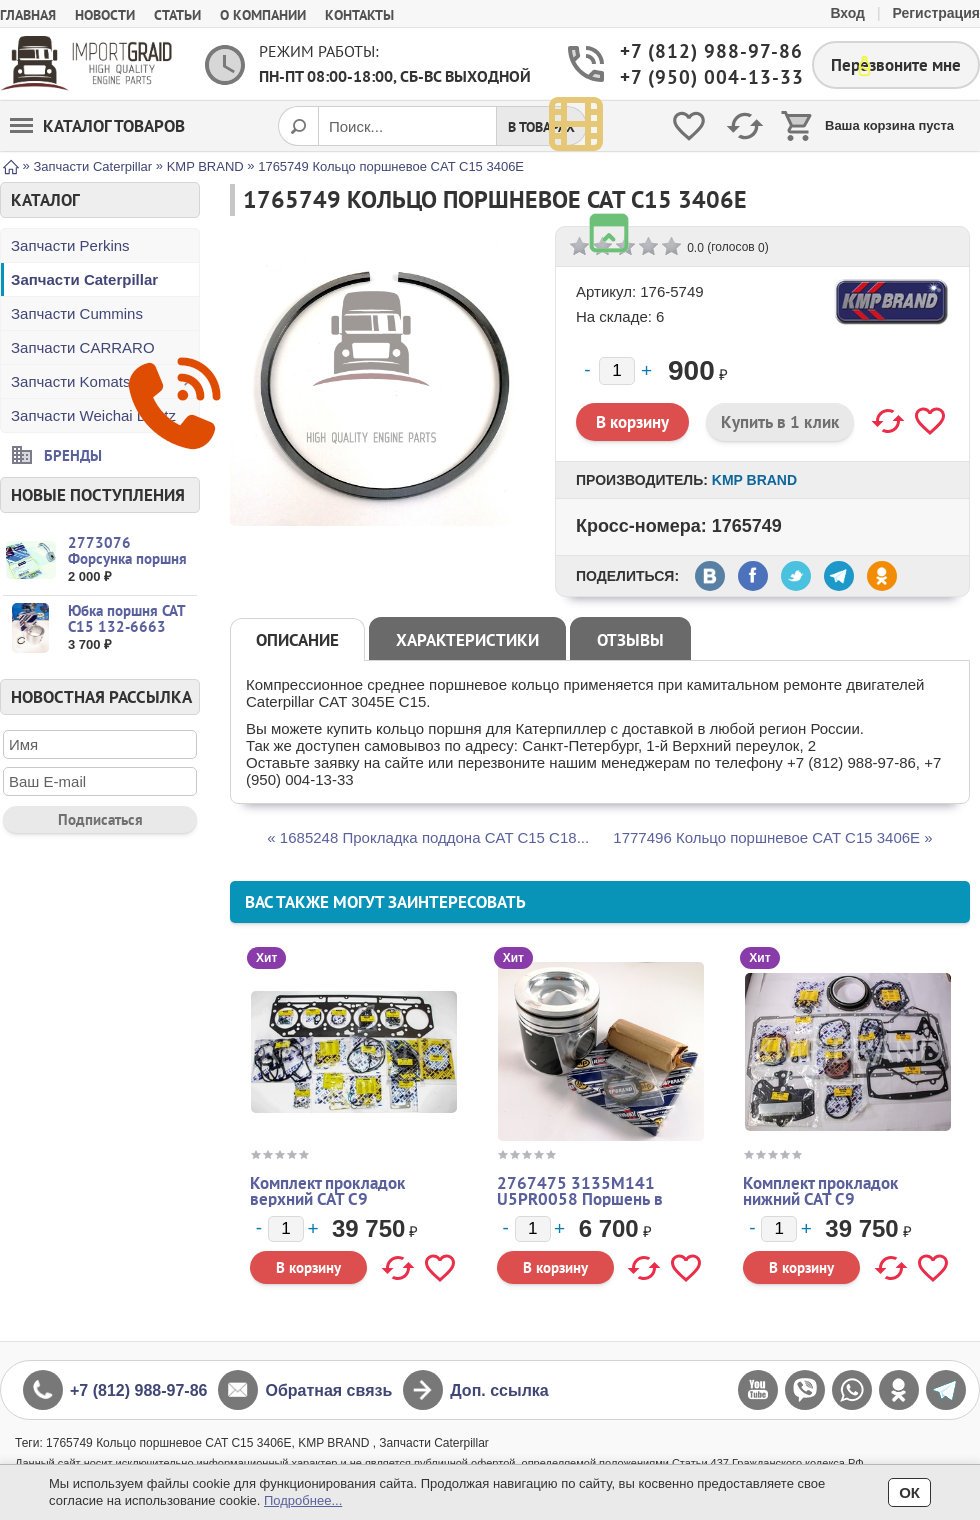  What do you see at coordinates (576, 124) in the screenshot?
I see `access video or movie content` at bounding box center [576, 124].